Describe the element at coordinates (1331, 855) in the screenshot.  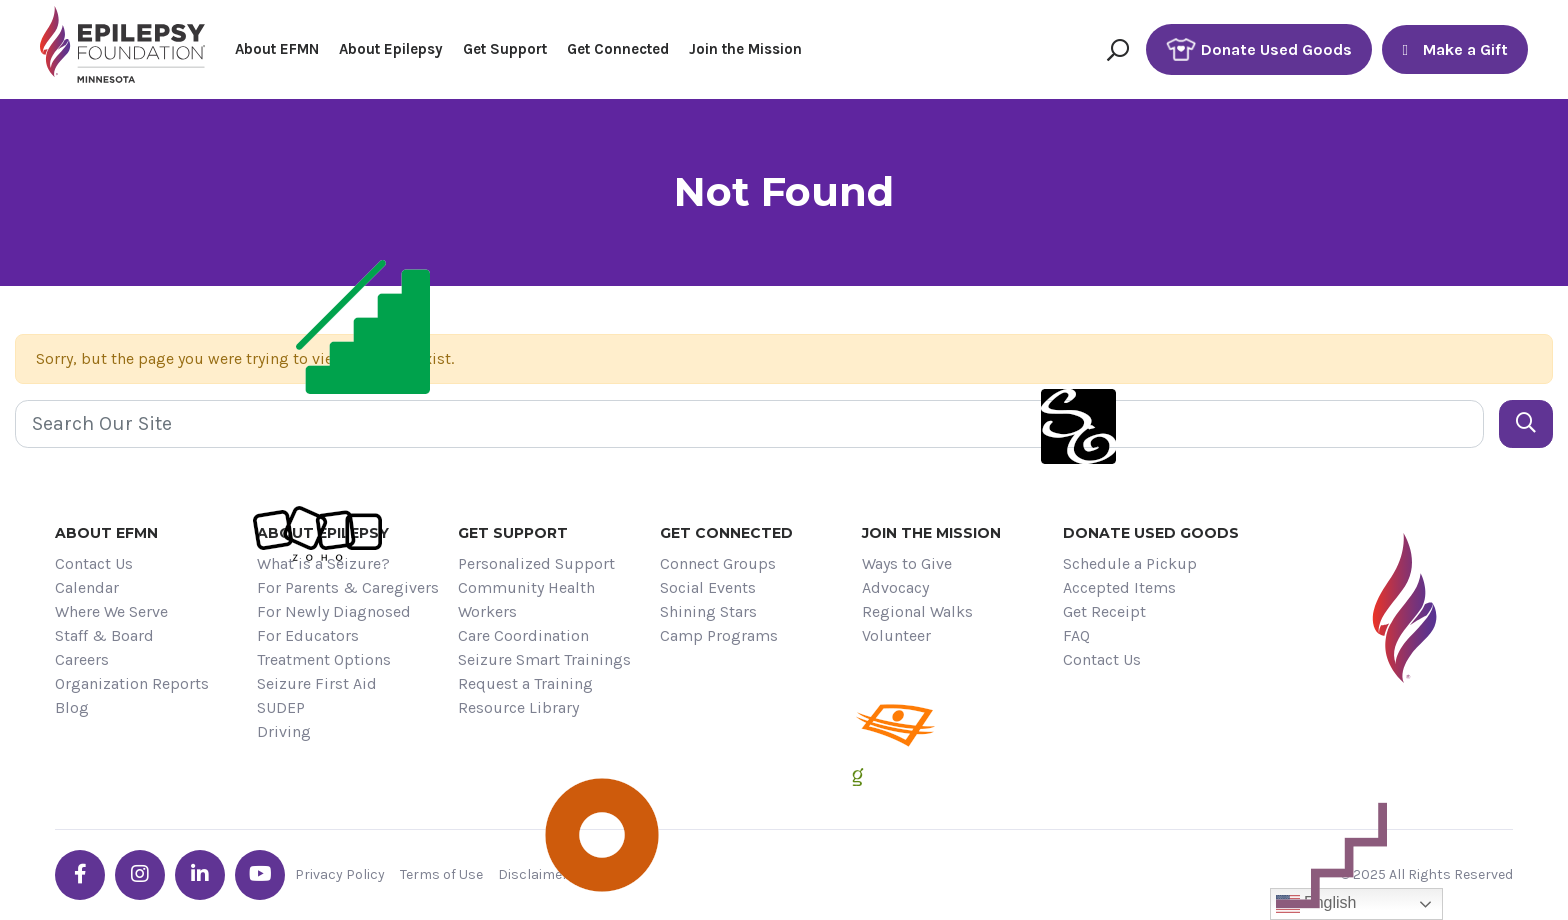
I see `open the FutureLearn online learning platform` at that location.